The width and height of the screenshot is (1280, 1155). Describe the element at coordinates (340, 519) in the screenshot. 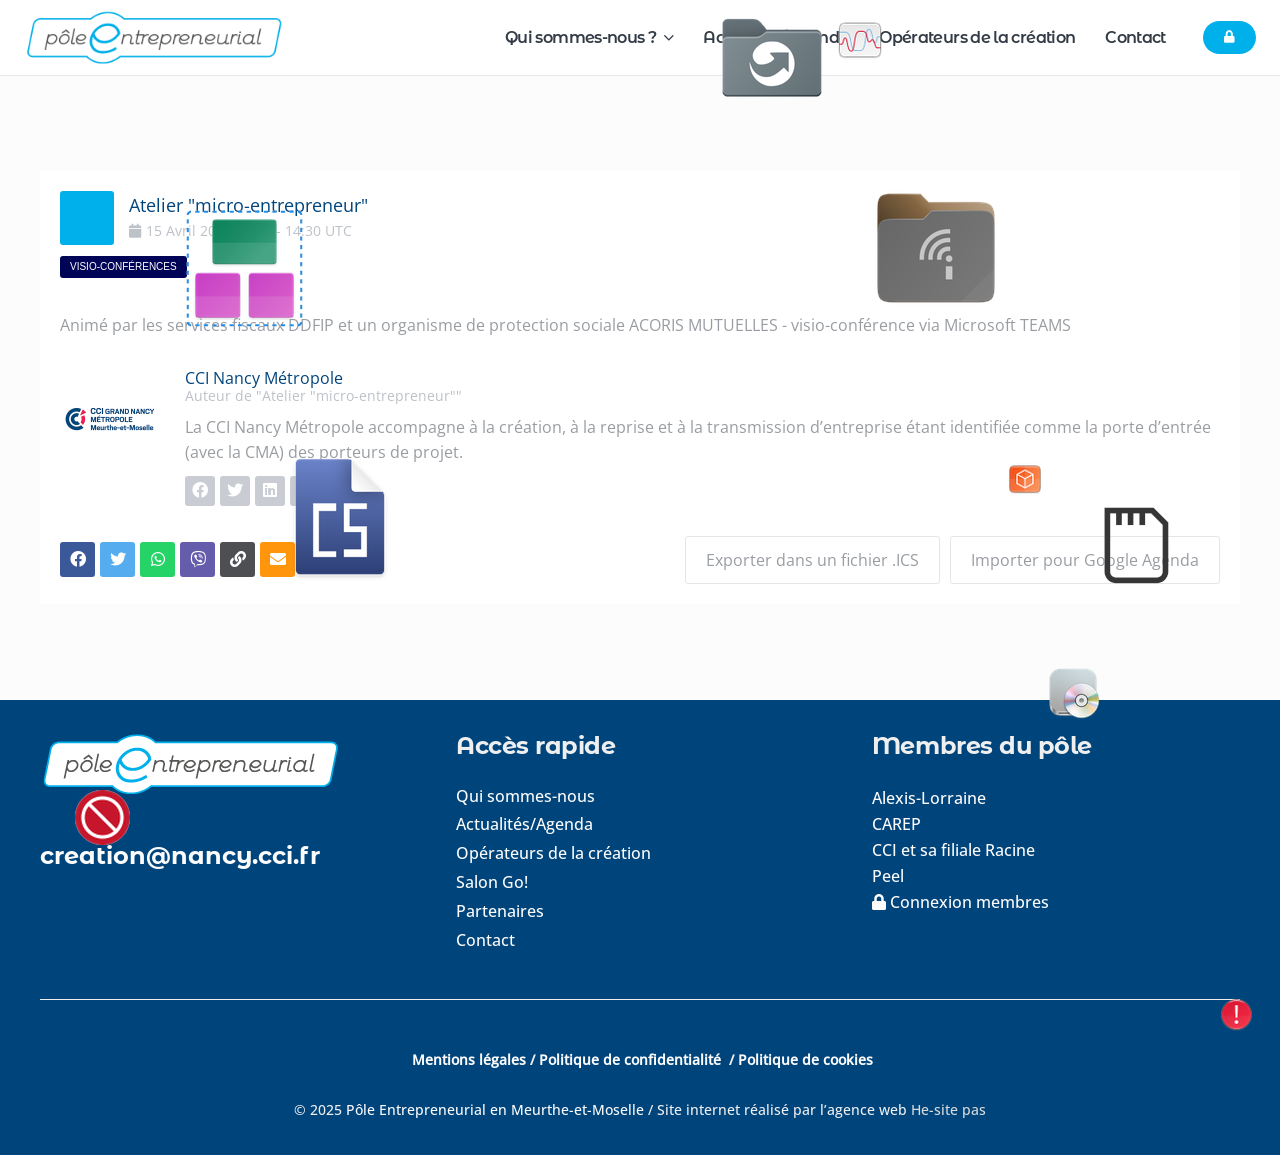

I see `a CoffeeScript source code file` at that location.